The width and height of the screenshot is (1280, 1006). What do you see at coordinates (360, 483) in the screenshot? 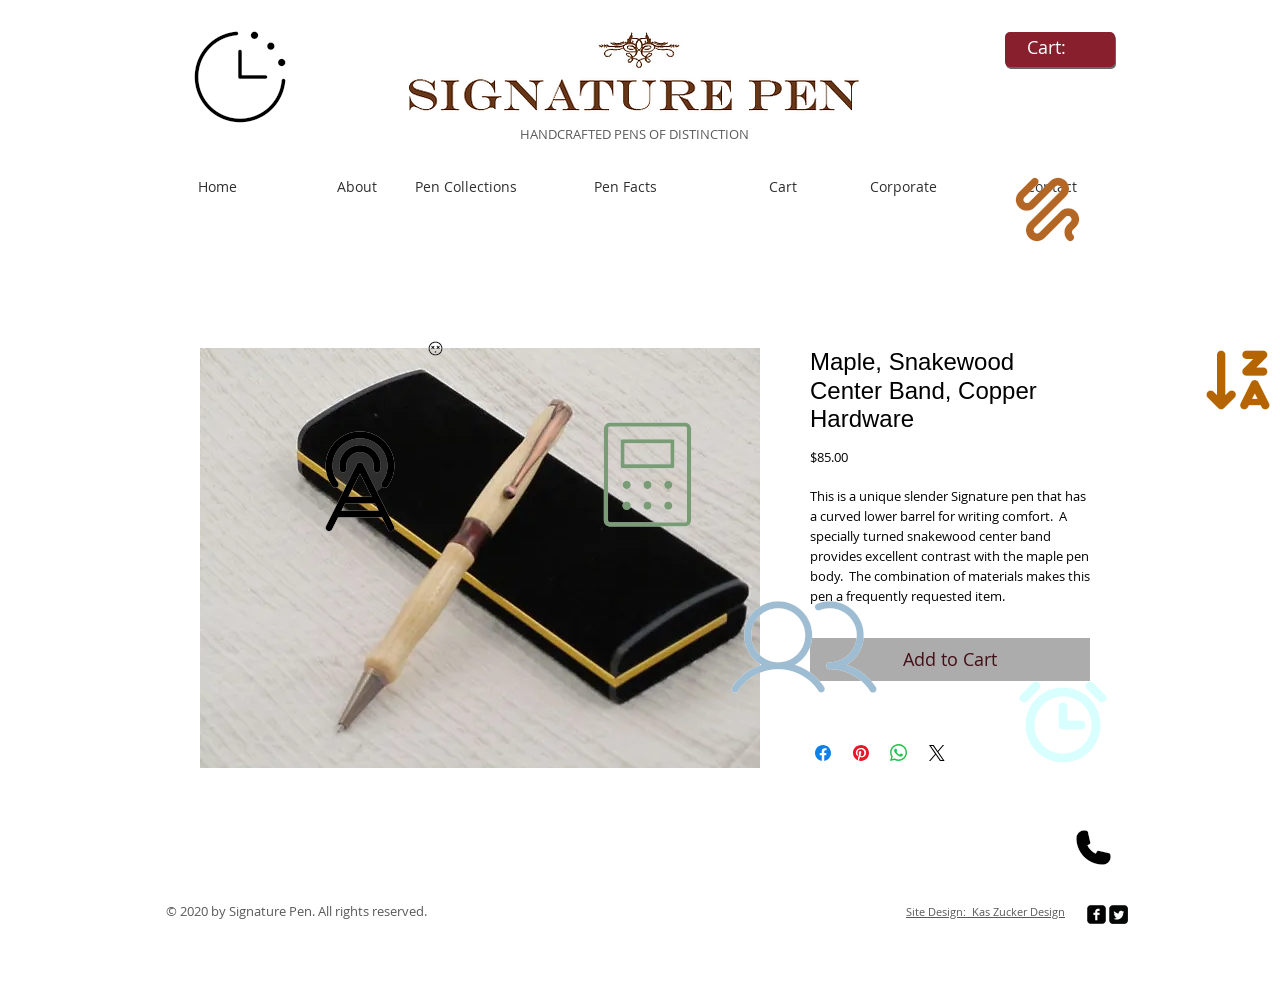
I see `indicates cellular network signal strength` at bounding box center [360, 483].